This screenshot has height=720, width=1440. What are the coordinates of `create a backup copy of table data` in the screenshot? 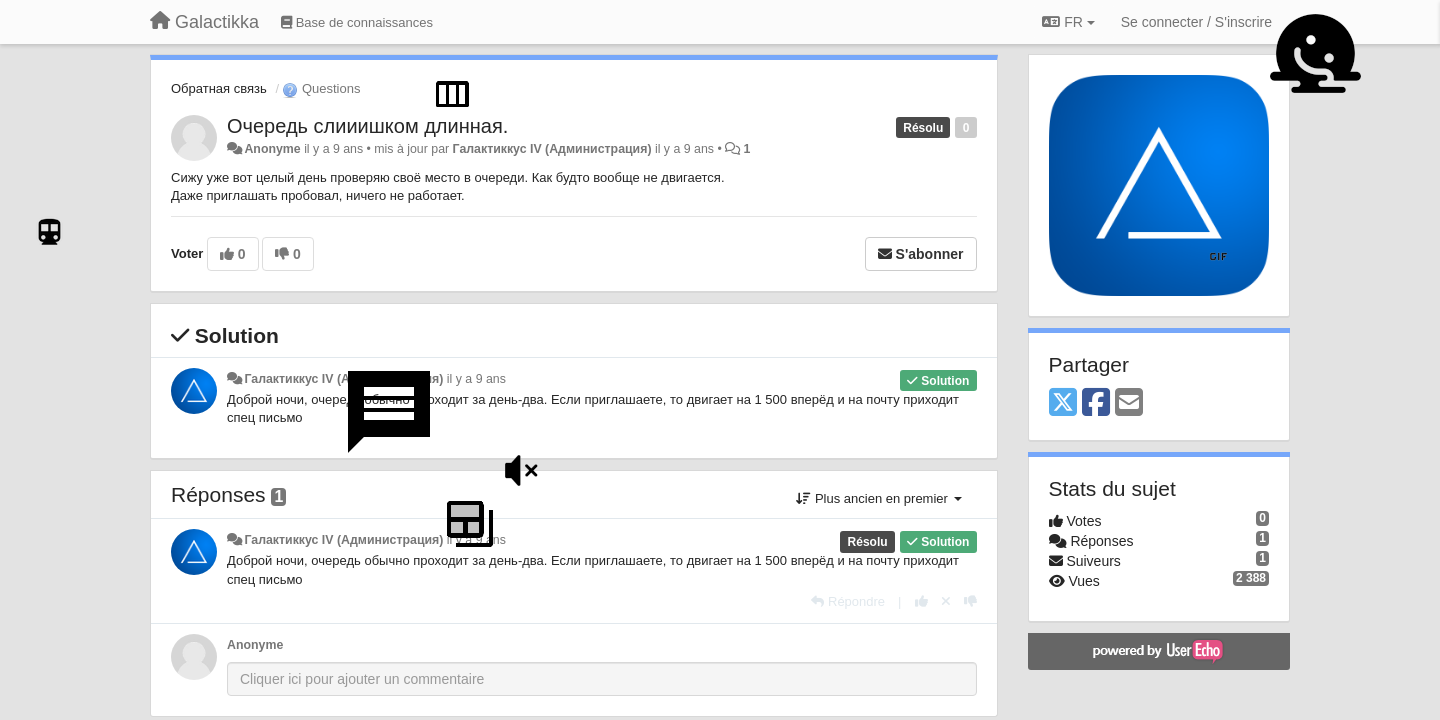 It's located at (470, 524).